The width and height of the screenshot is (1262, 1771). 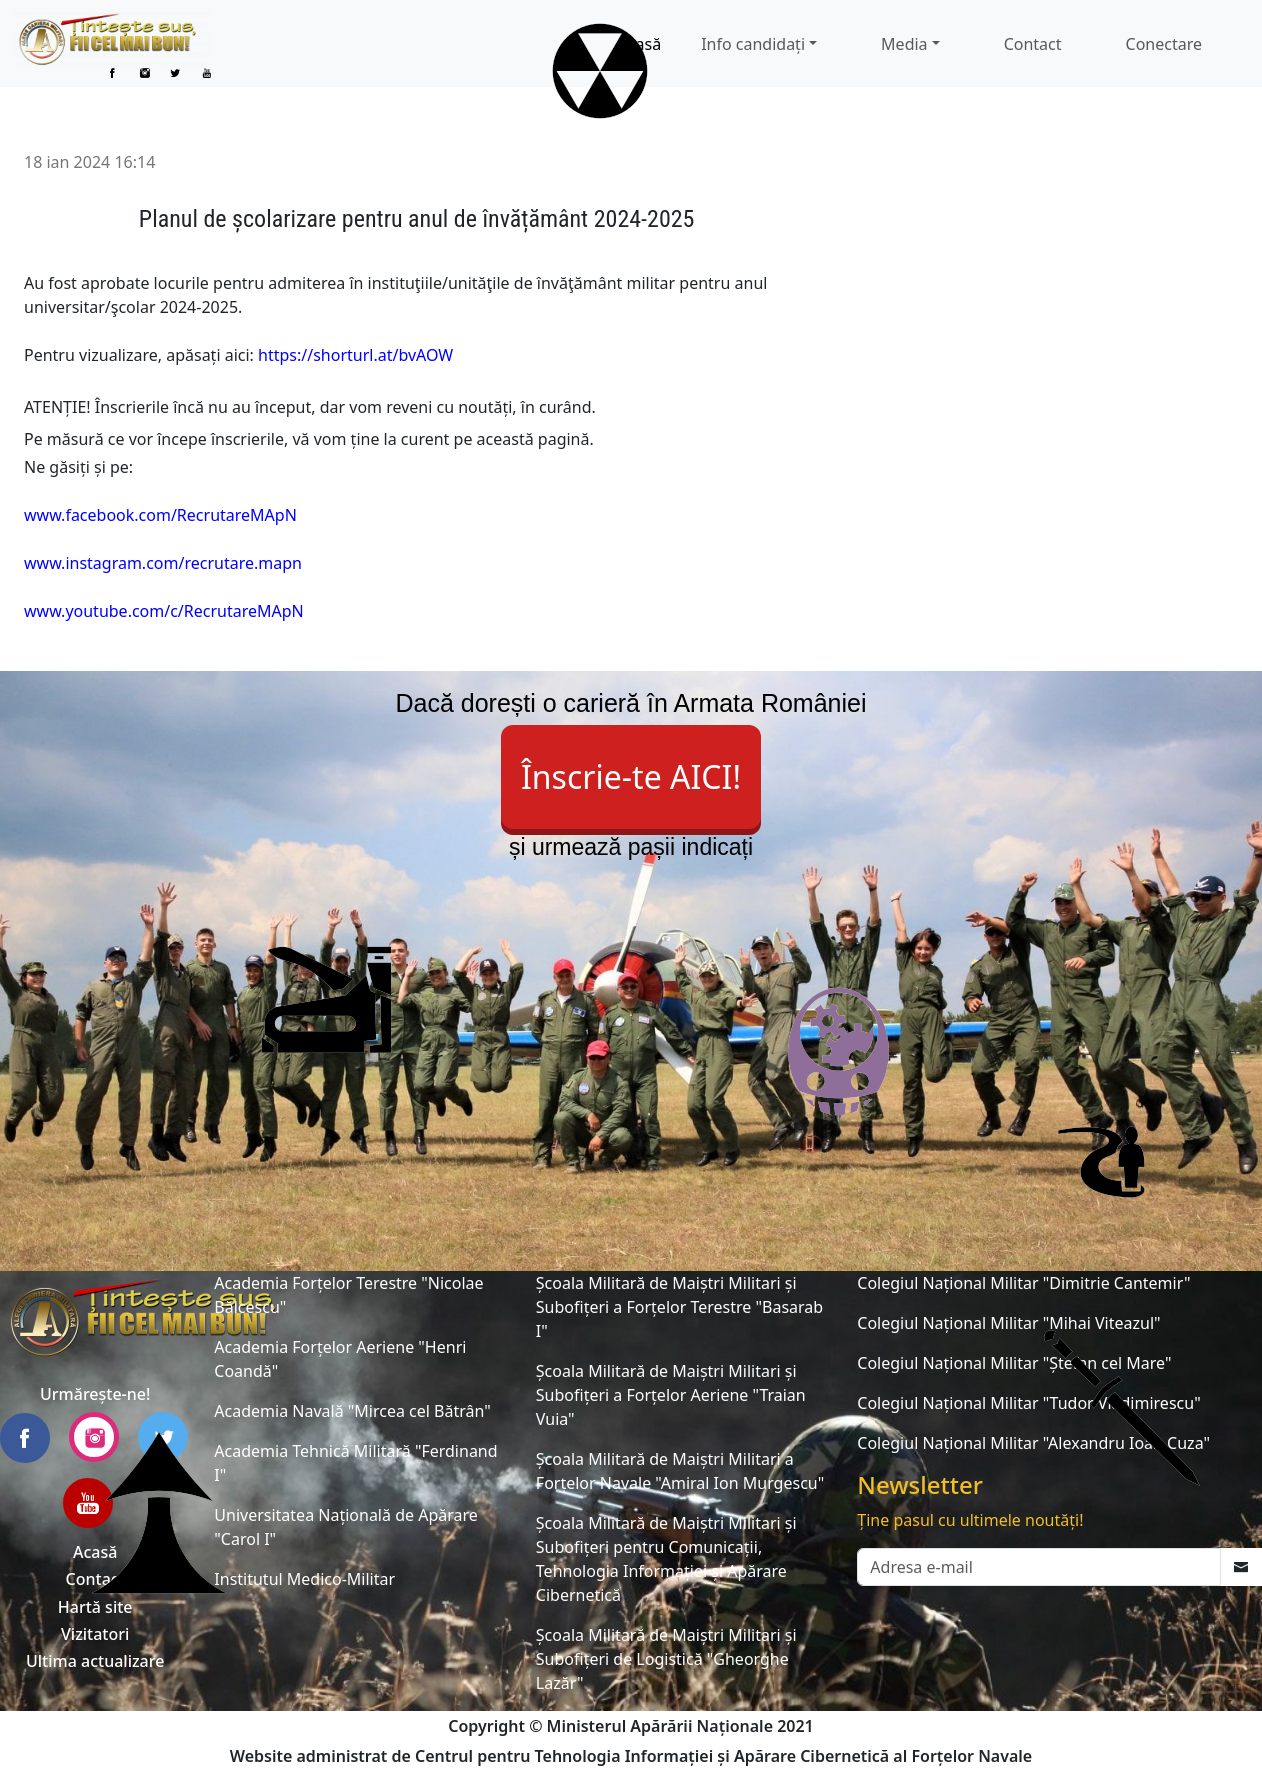 I want to click on view growth metrics or progress, so click(x=159, y=1511).